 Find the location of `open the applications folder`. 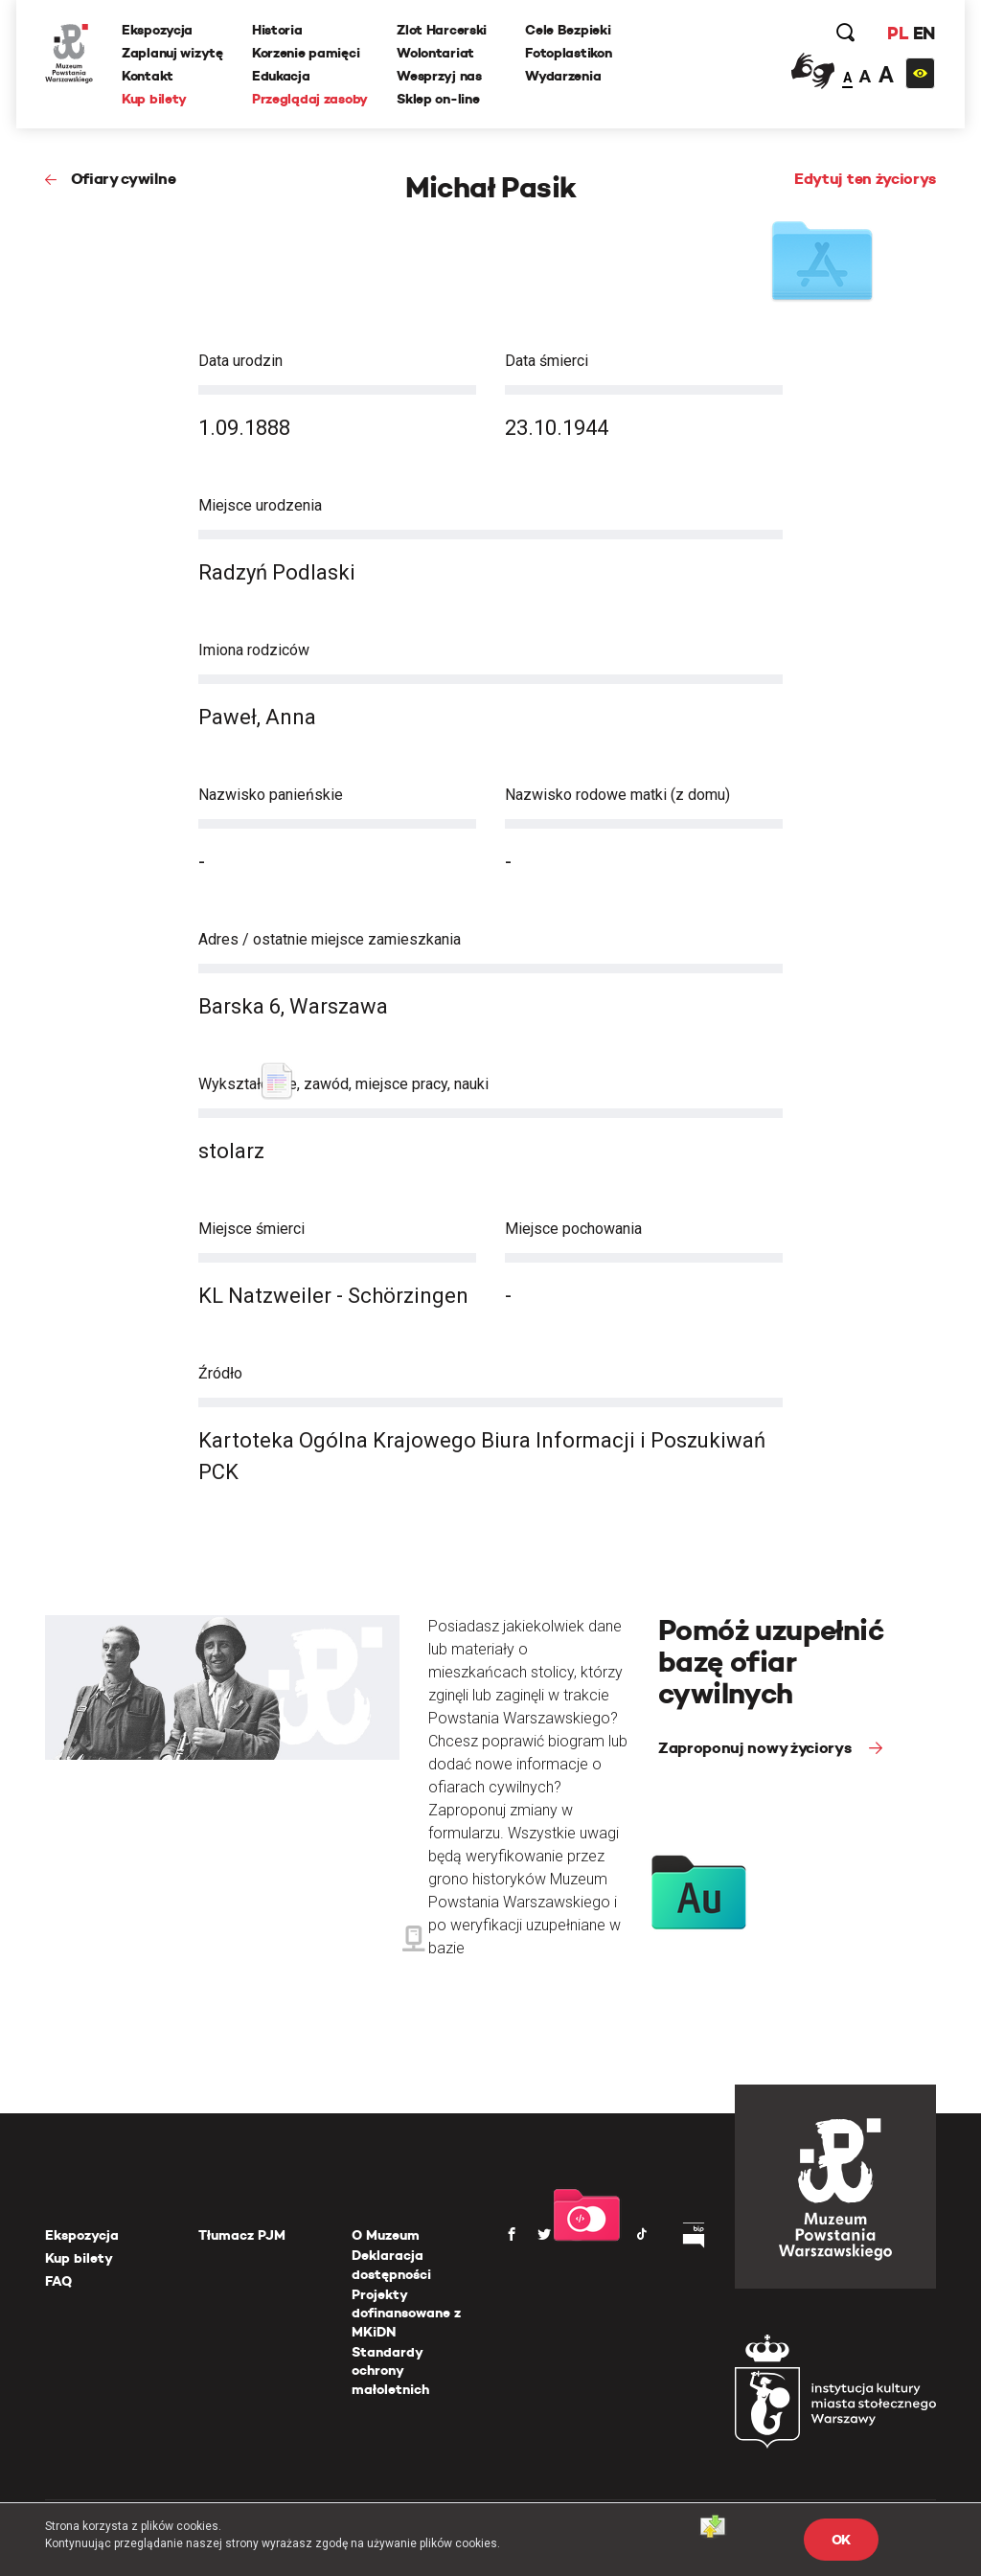

open the applications folder is located at coordinates (822, 261).